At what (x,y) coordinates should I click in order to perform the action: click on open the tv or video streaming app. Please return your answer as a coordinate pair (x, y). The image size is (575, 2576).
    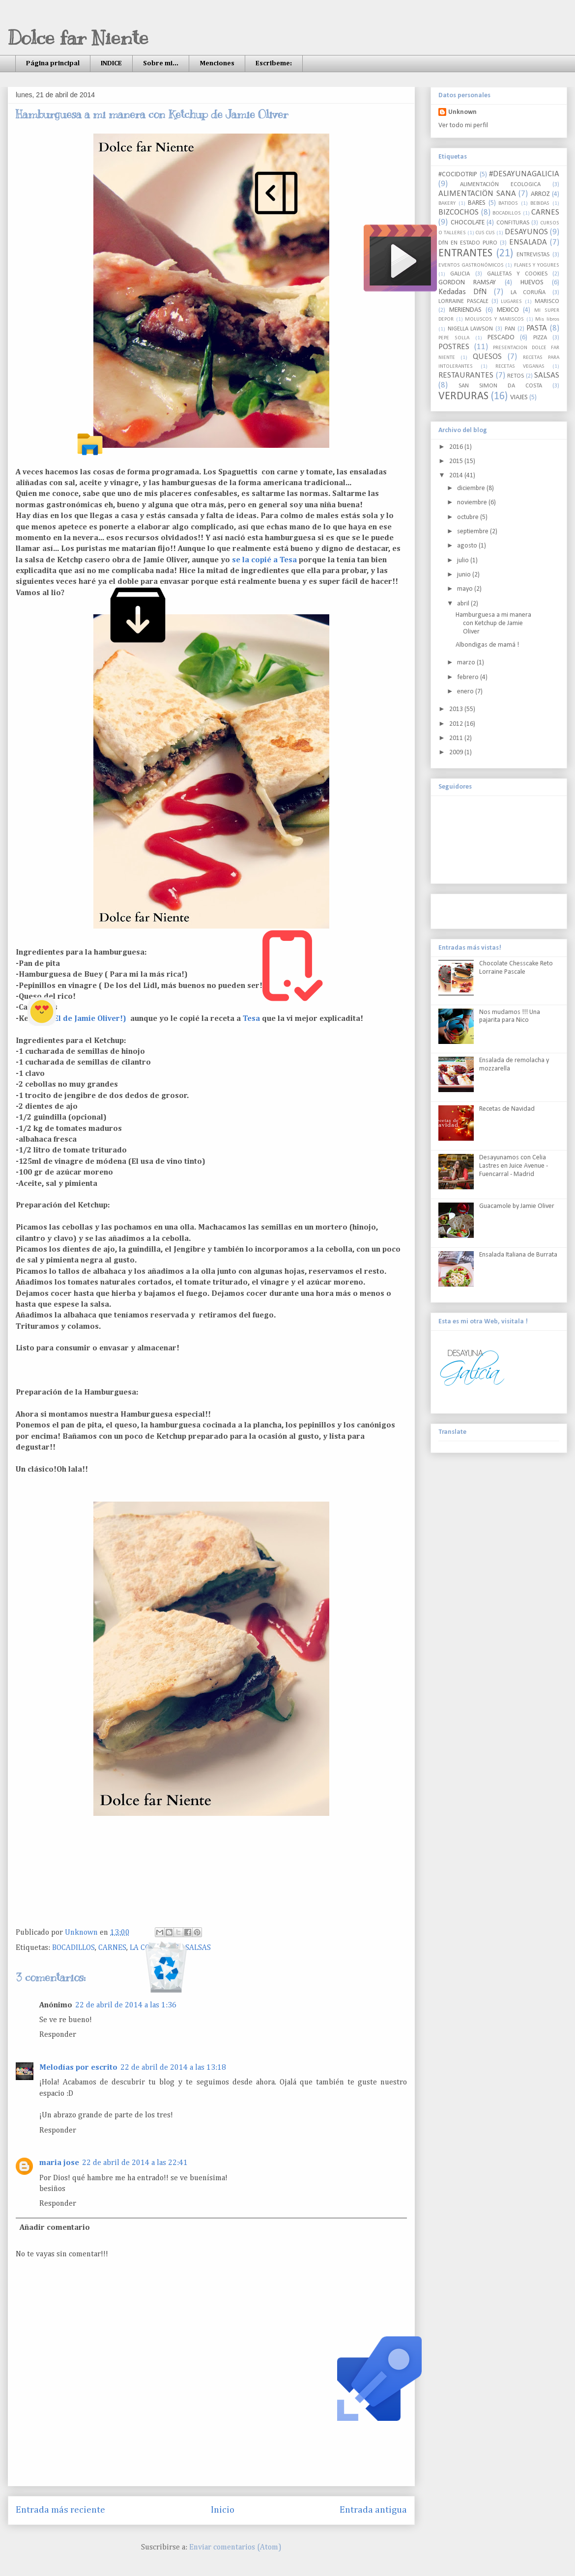
    Looking at the image, I should click on (400, 258).